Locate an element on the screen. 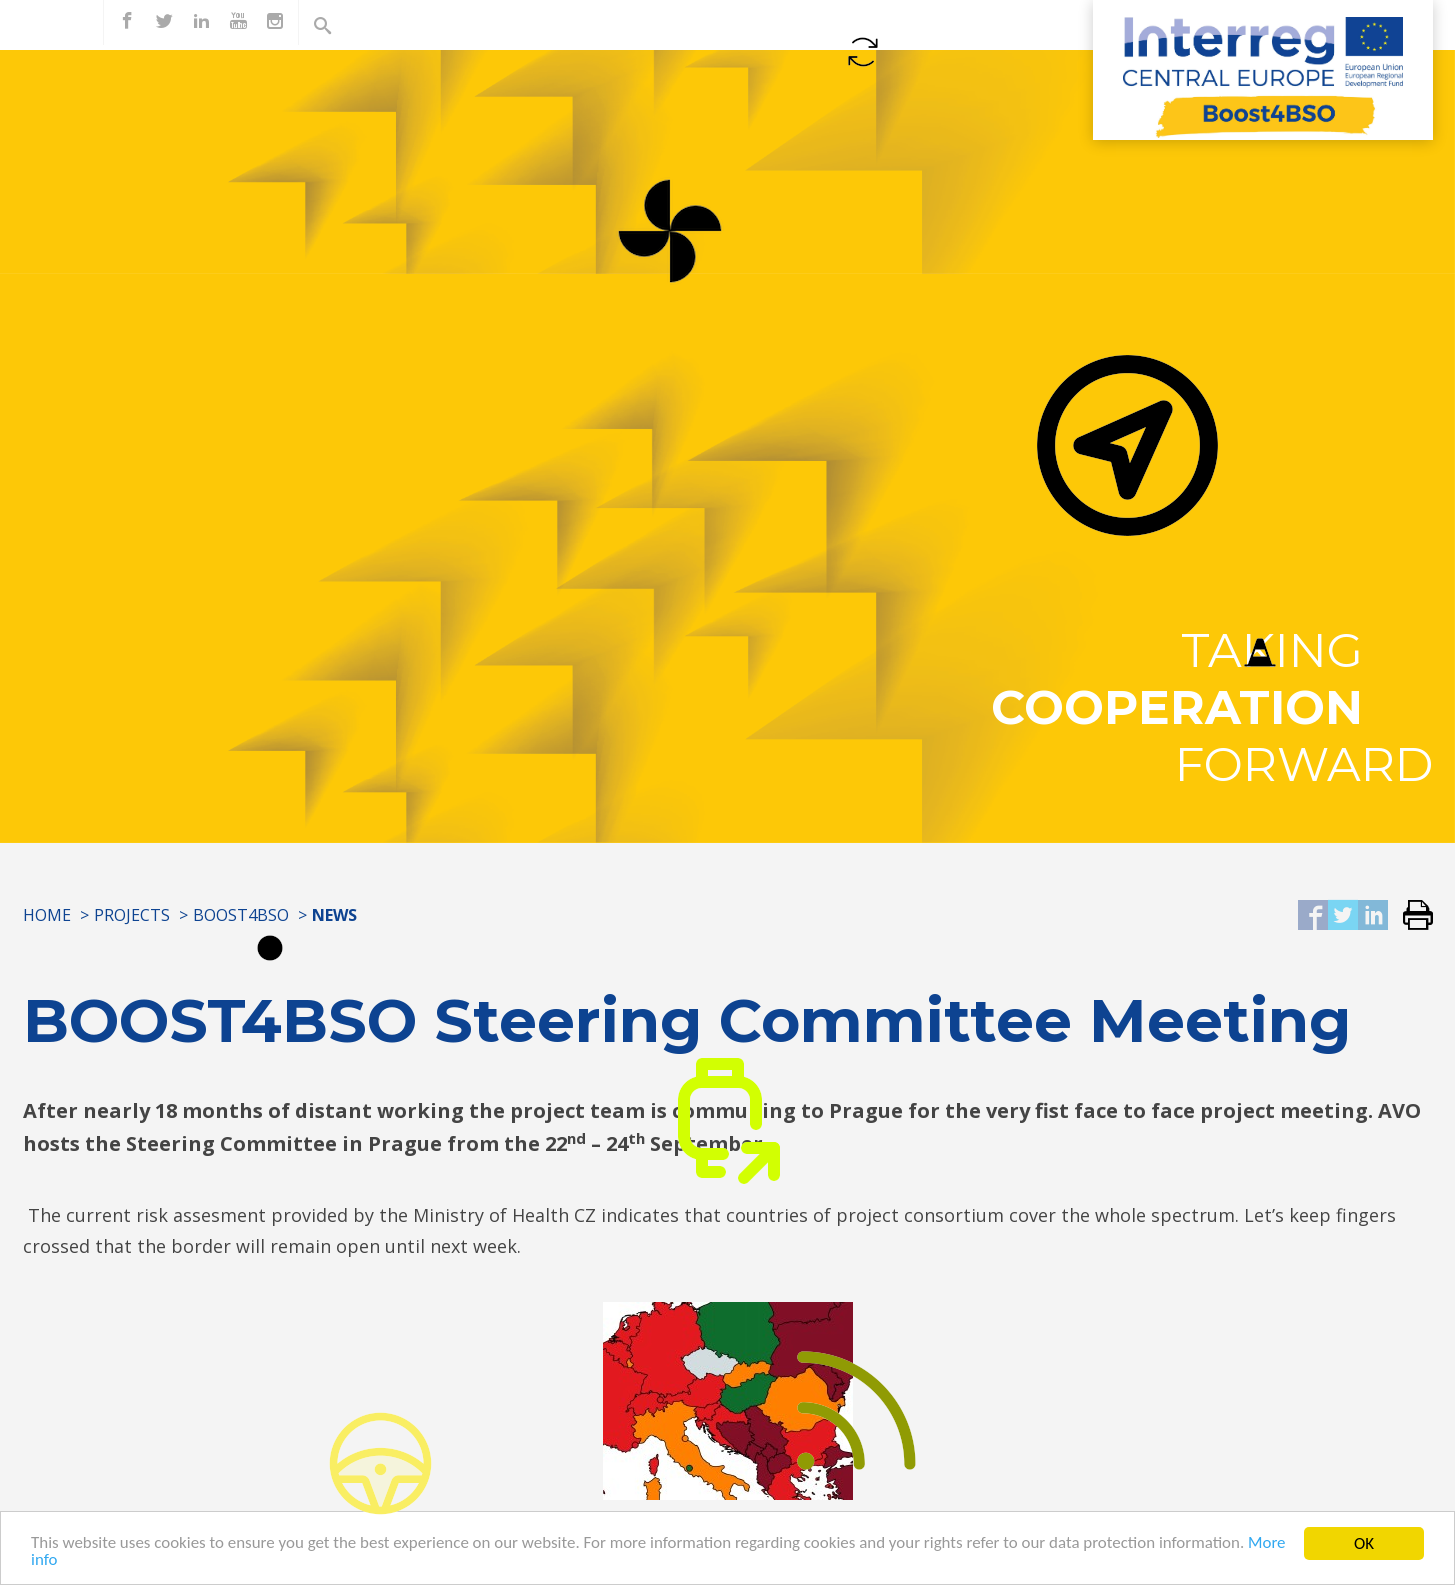 Image resolution: width=1455 pixels, height=1585 pixels. subscribe to RSS feed is located at coordinates (848, 1419).